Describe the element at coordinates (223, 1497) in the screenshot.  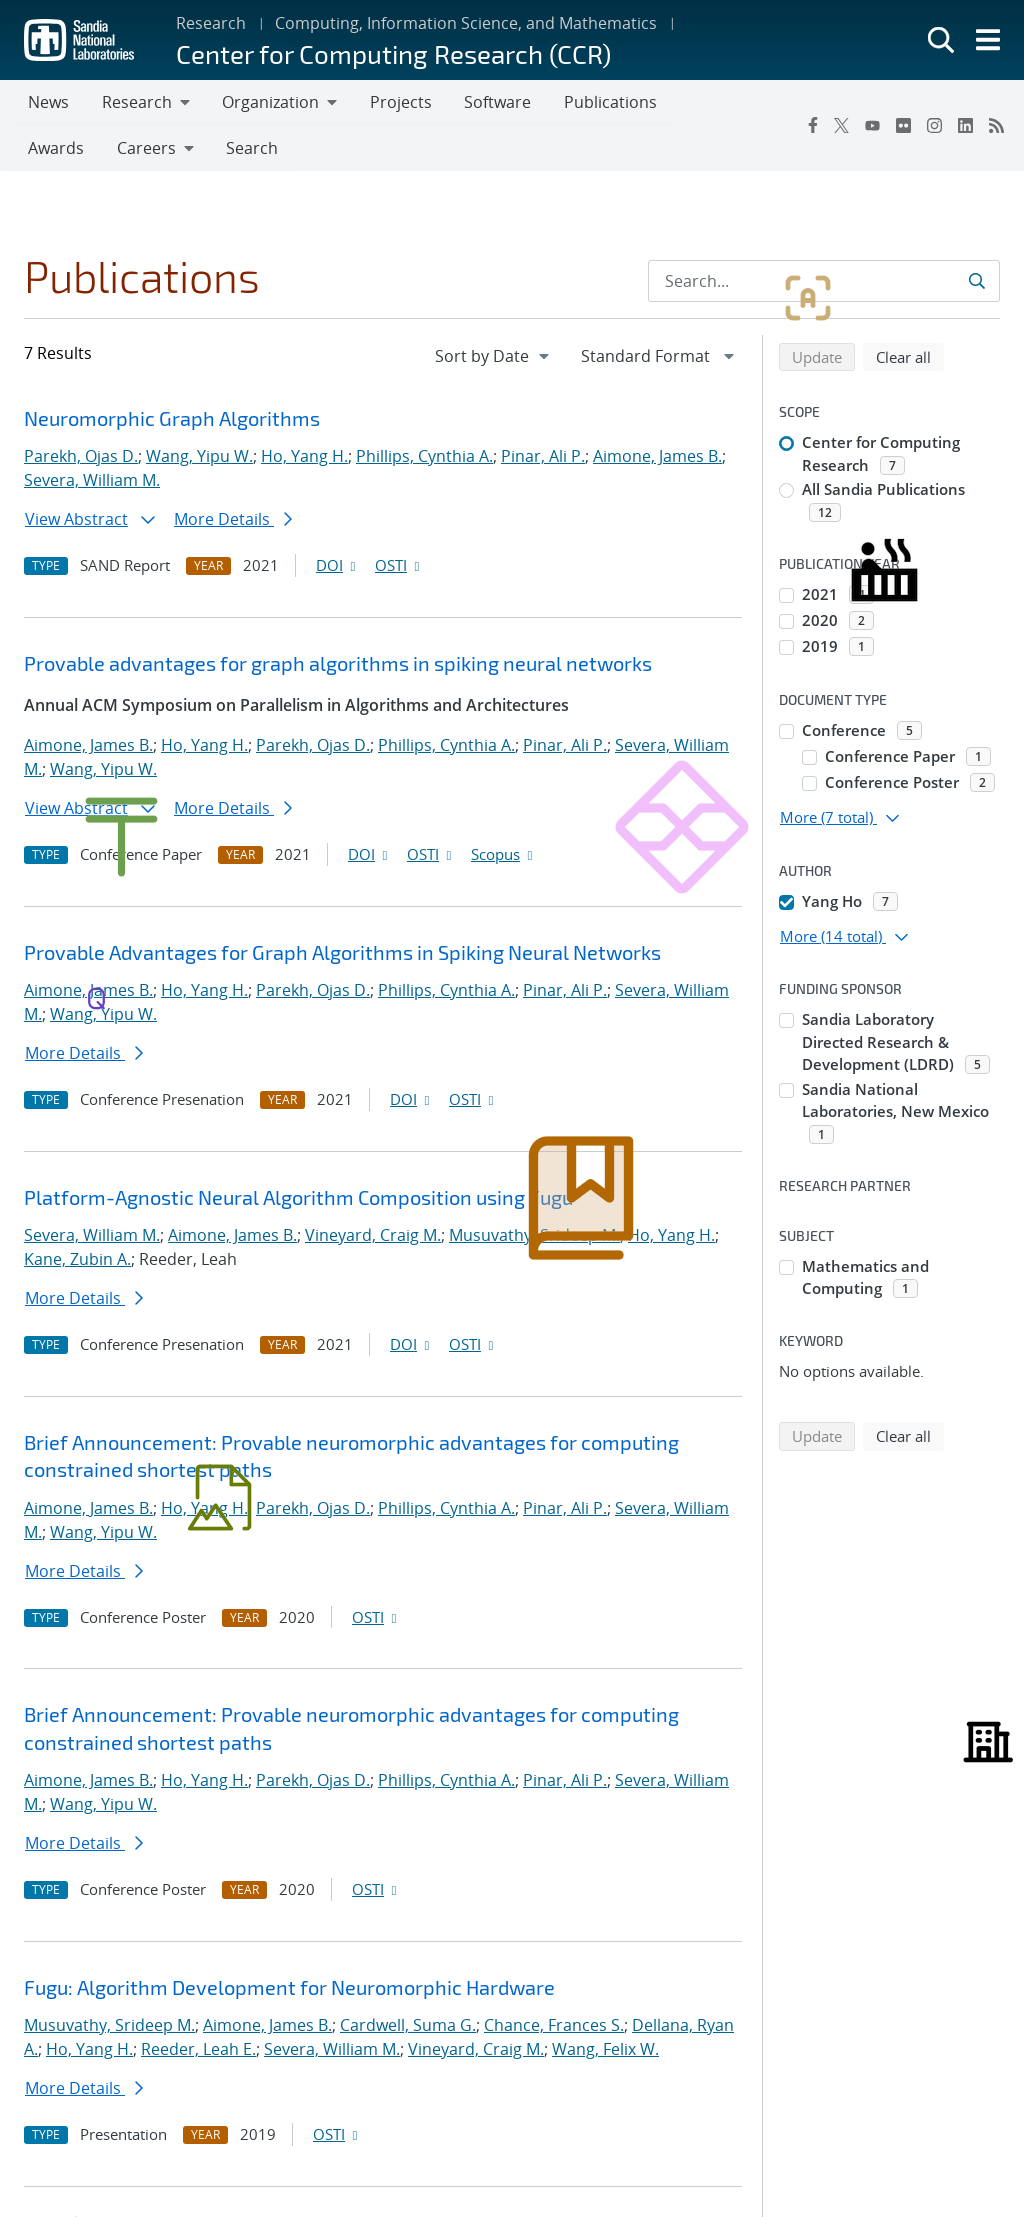
I see `view image file` at that location.